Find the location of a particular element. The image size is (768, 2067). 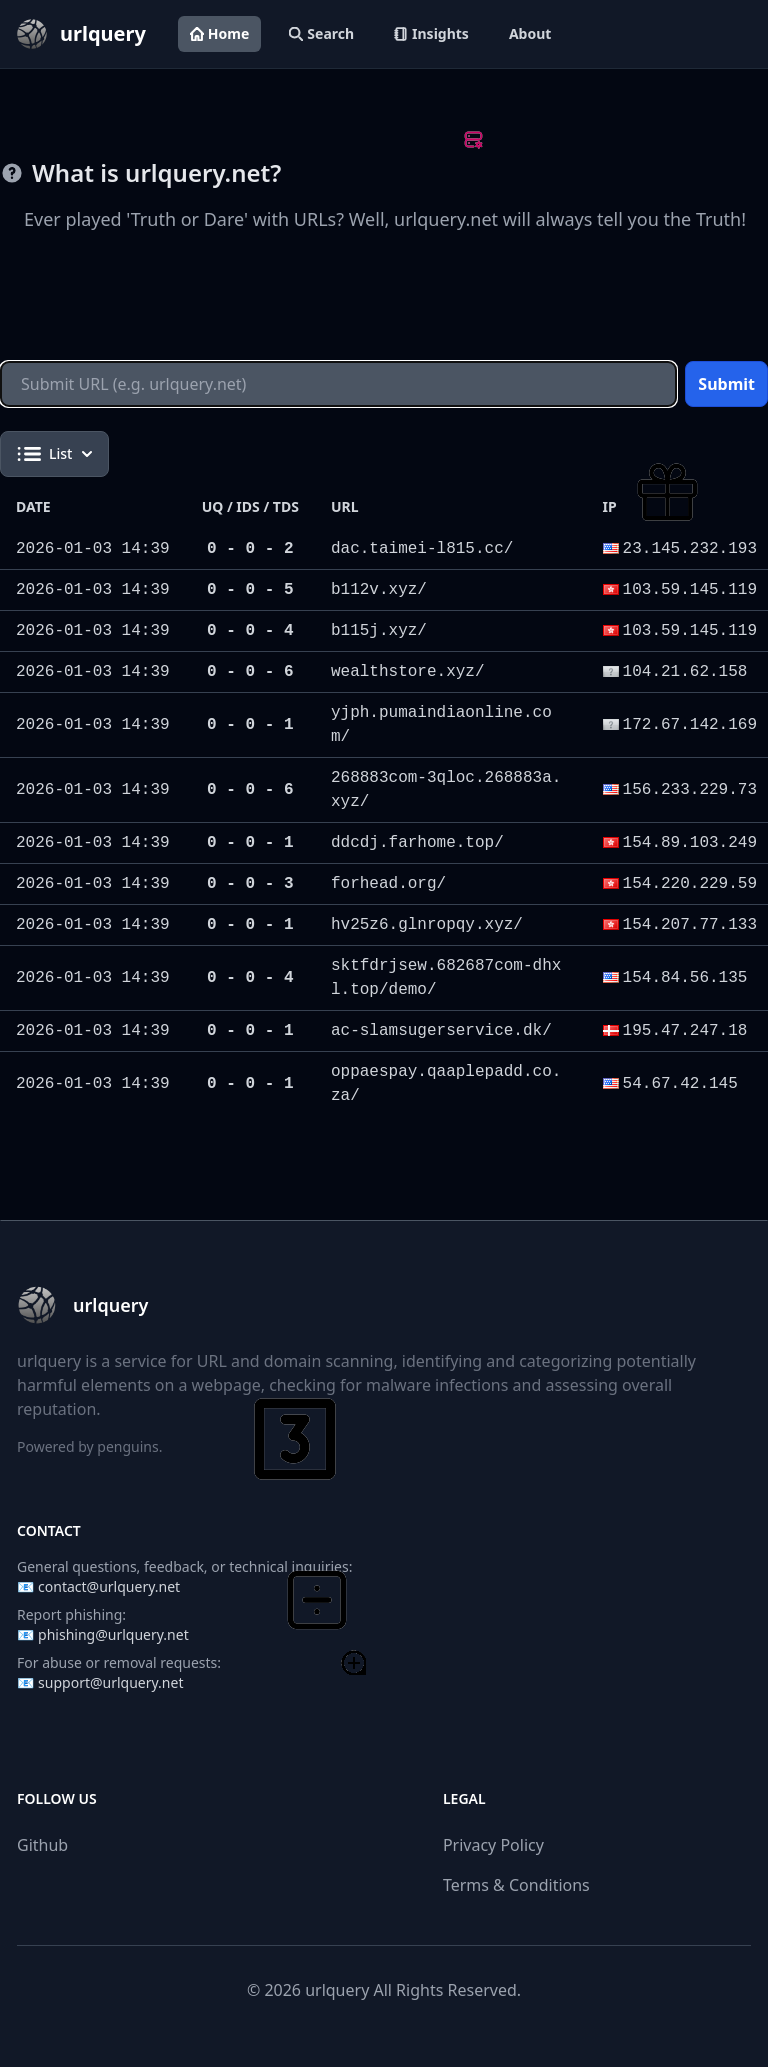

indicates step three in a numbered sequence is located at coordinates (295, 1439).